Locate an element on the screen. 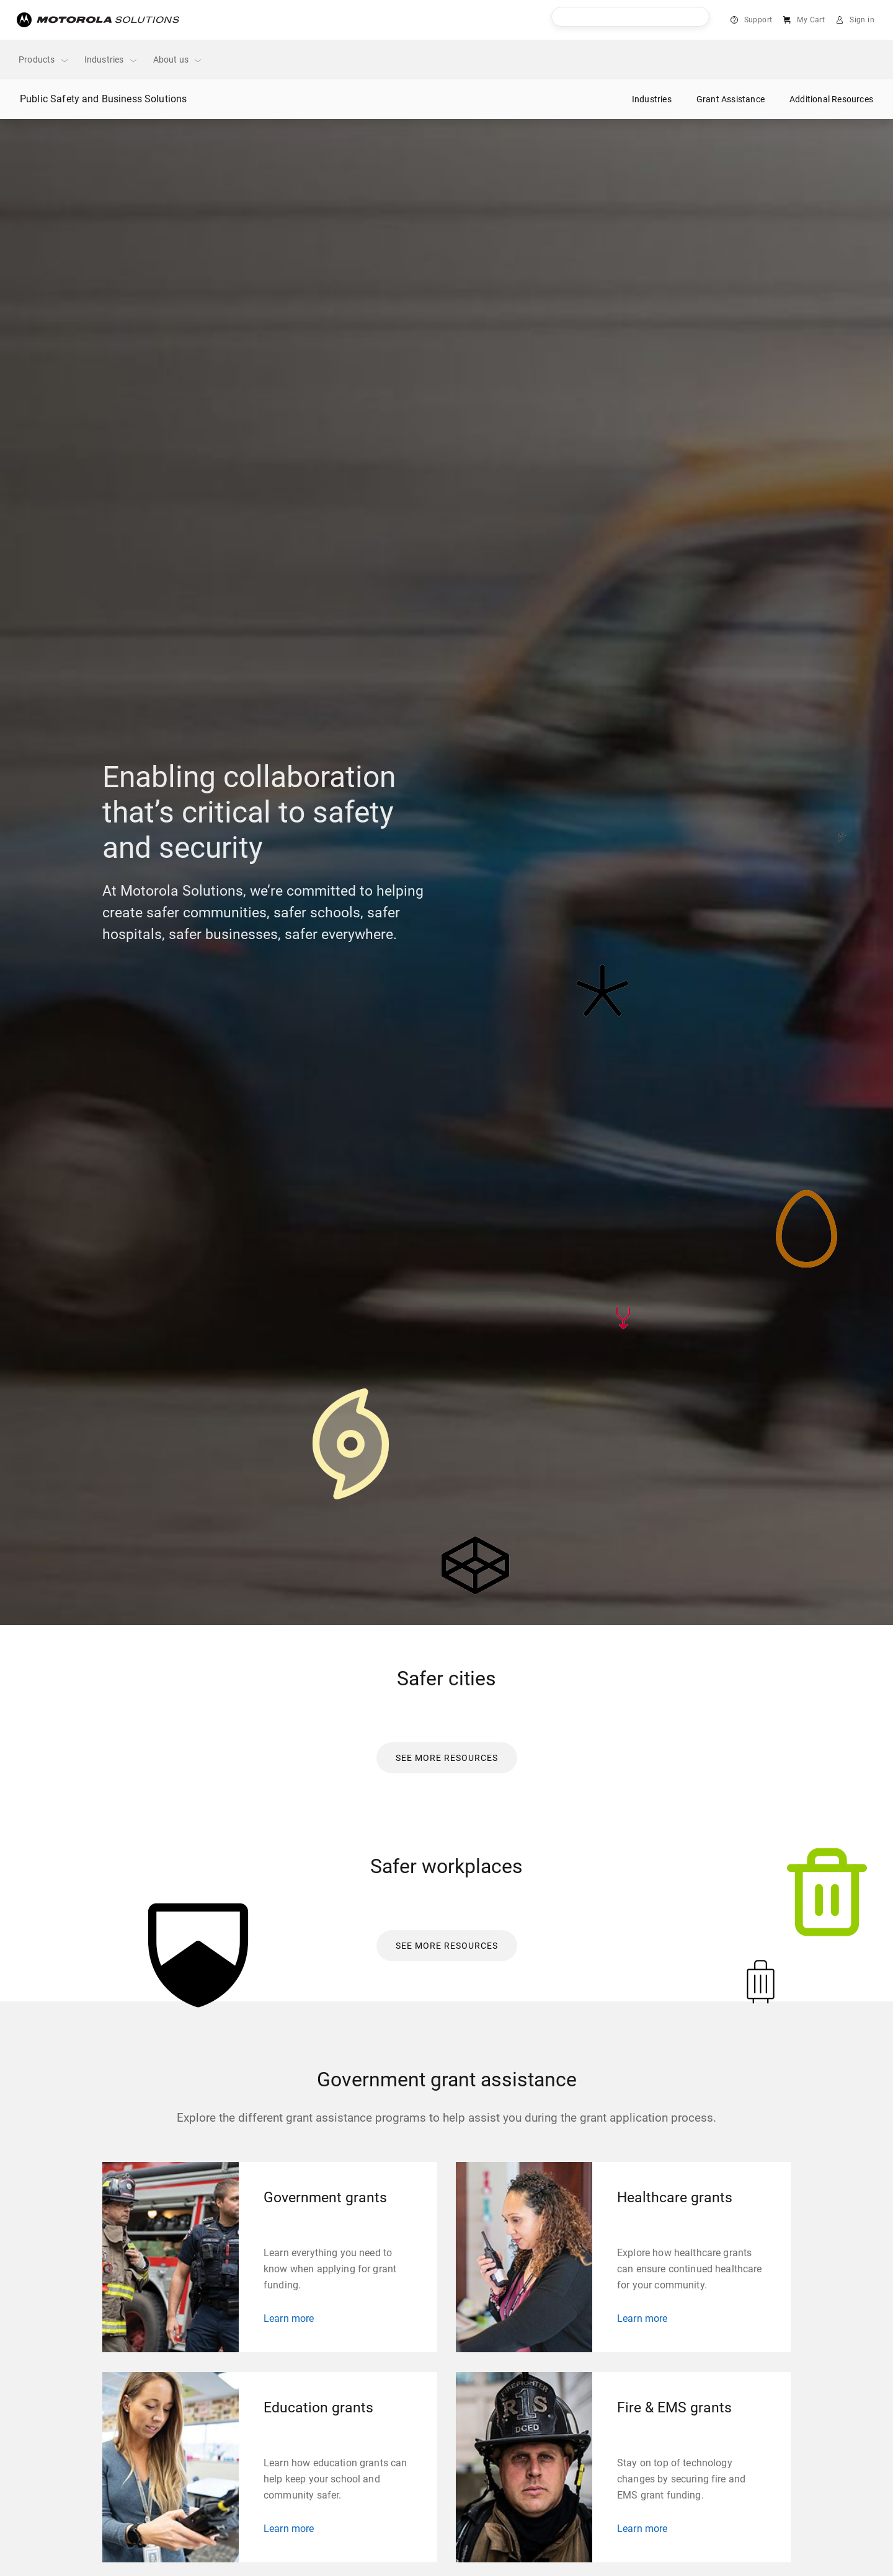  access tools or settings is located at coordinates (841, 837).